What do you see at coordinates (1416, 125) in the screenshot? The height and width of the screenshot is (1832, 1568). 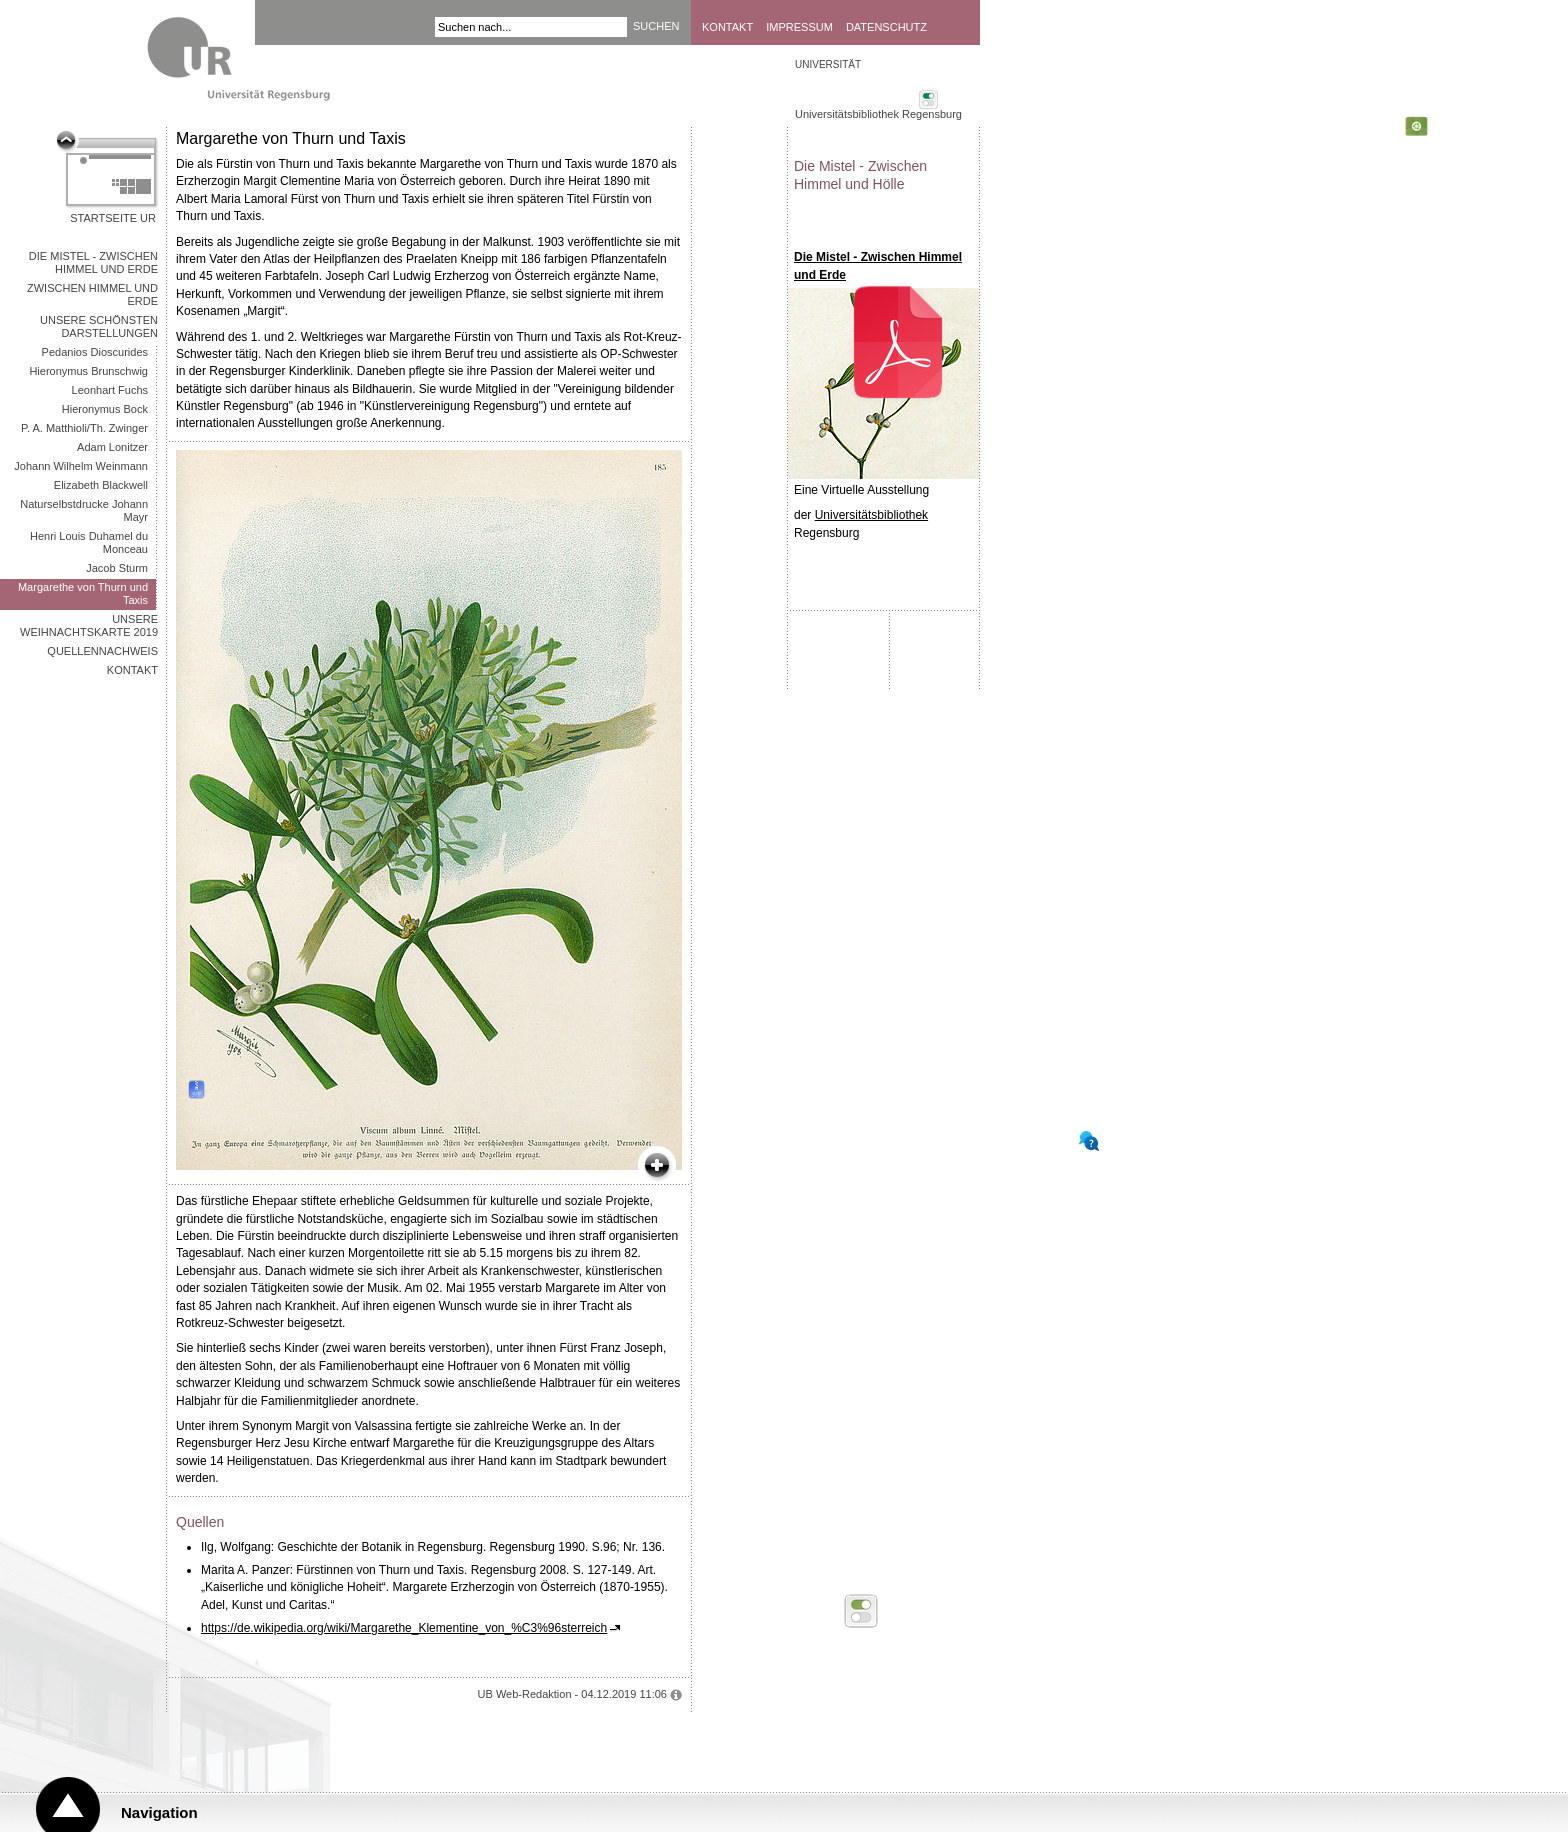 I see `access your desktop folder` at bounding box center [1416, 125].